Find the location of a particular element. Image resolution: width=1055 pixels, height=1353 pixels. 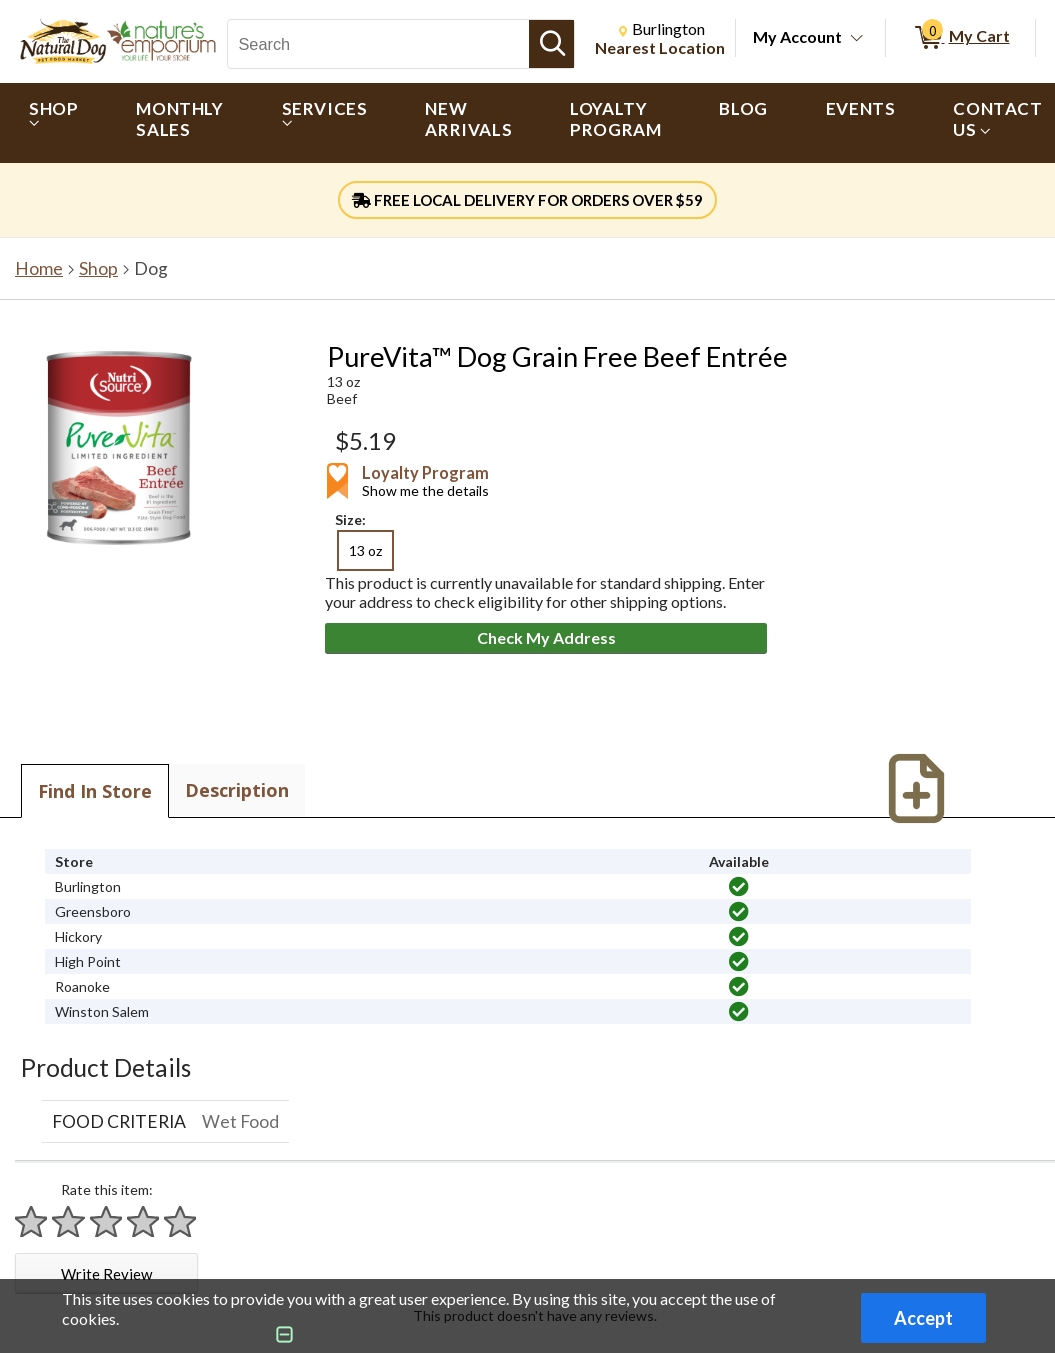

create a new file is located at coordinates (916, 788).